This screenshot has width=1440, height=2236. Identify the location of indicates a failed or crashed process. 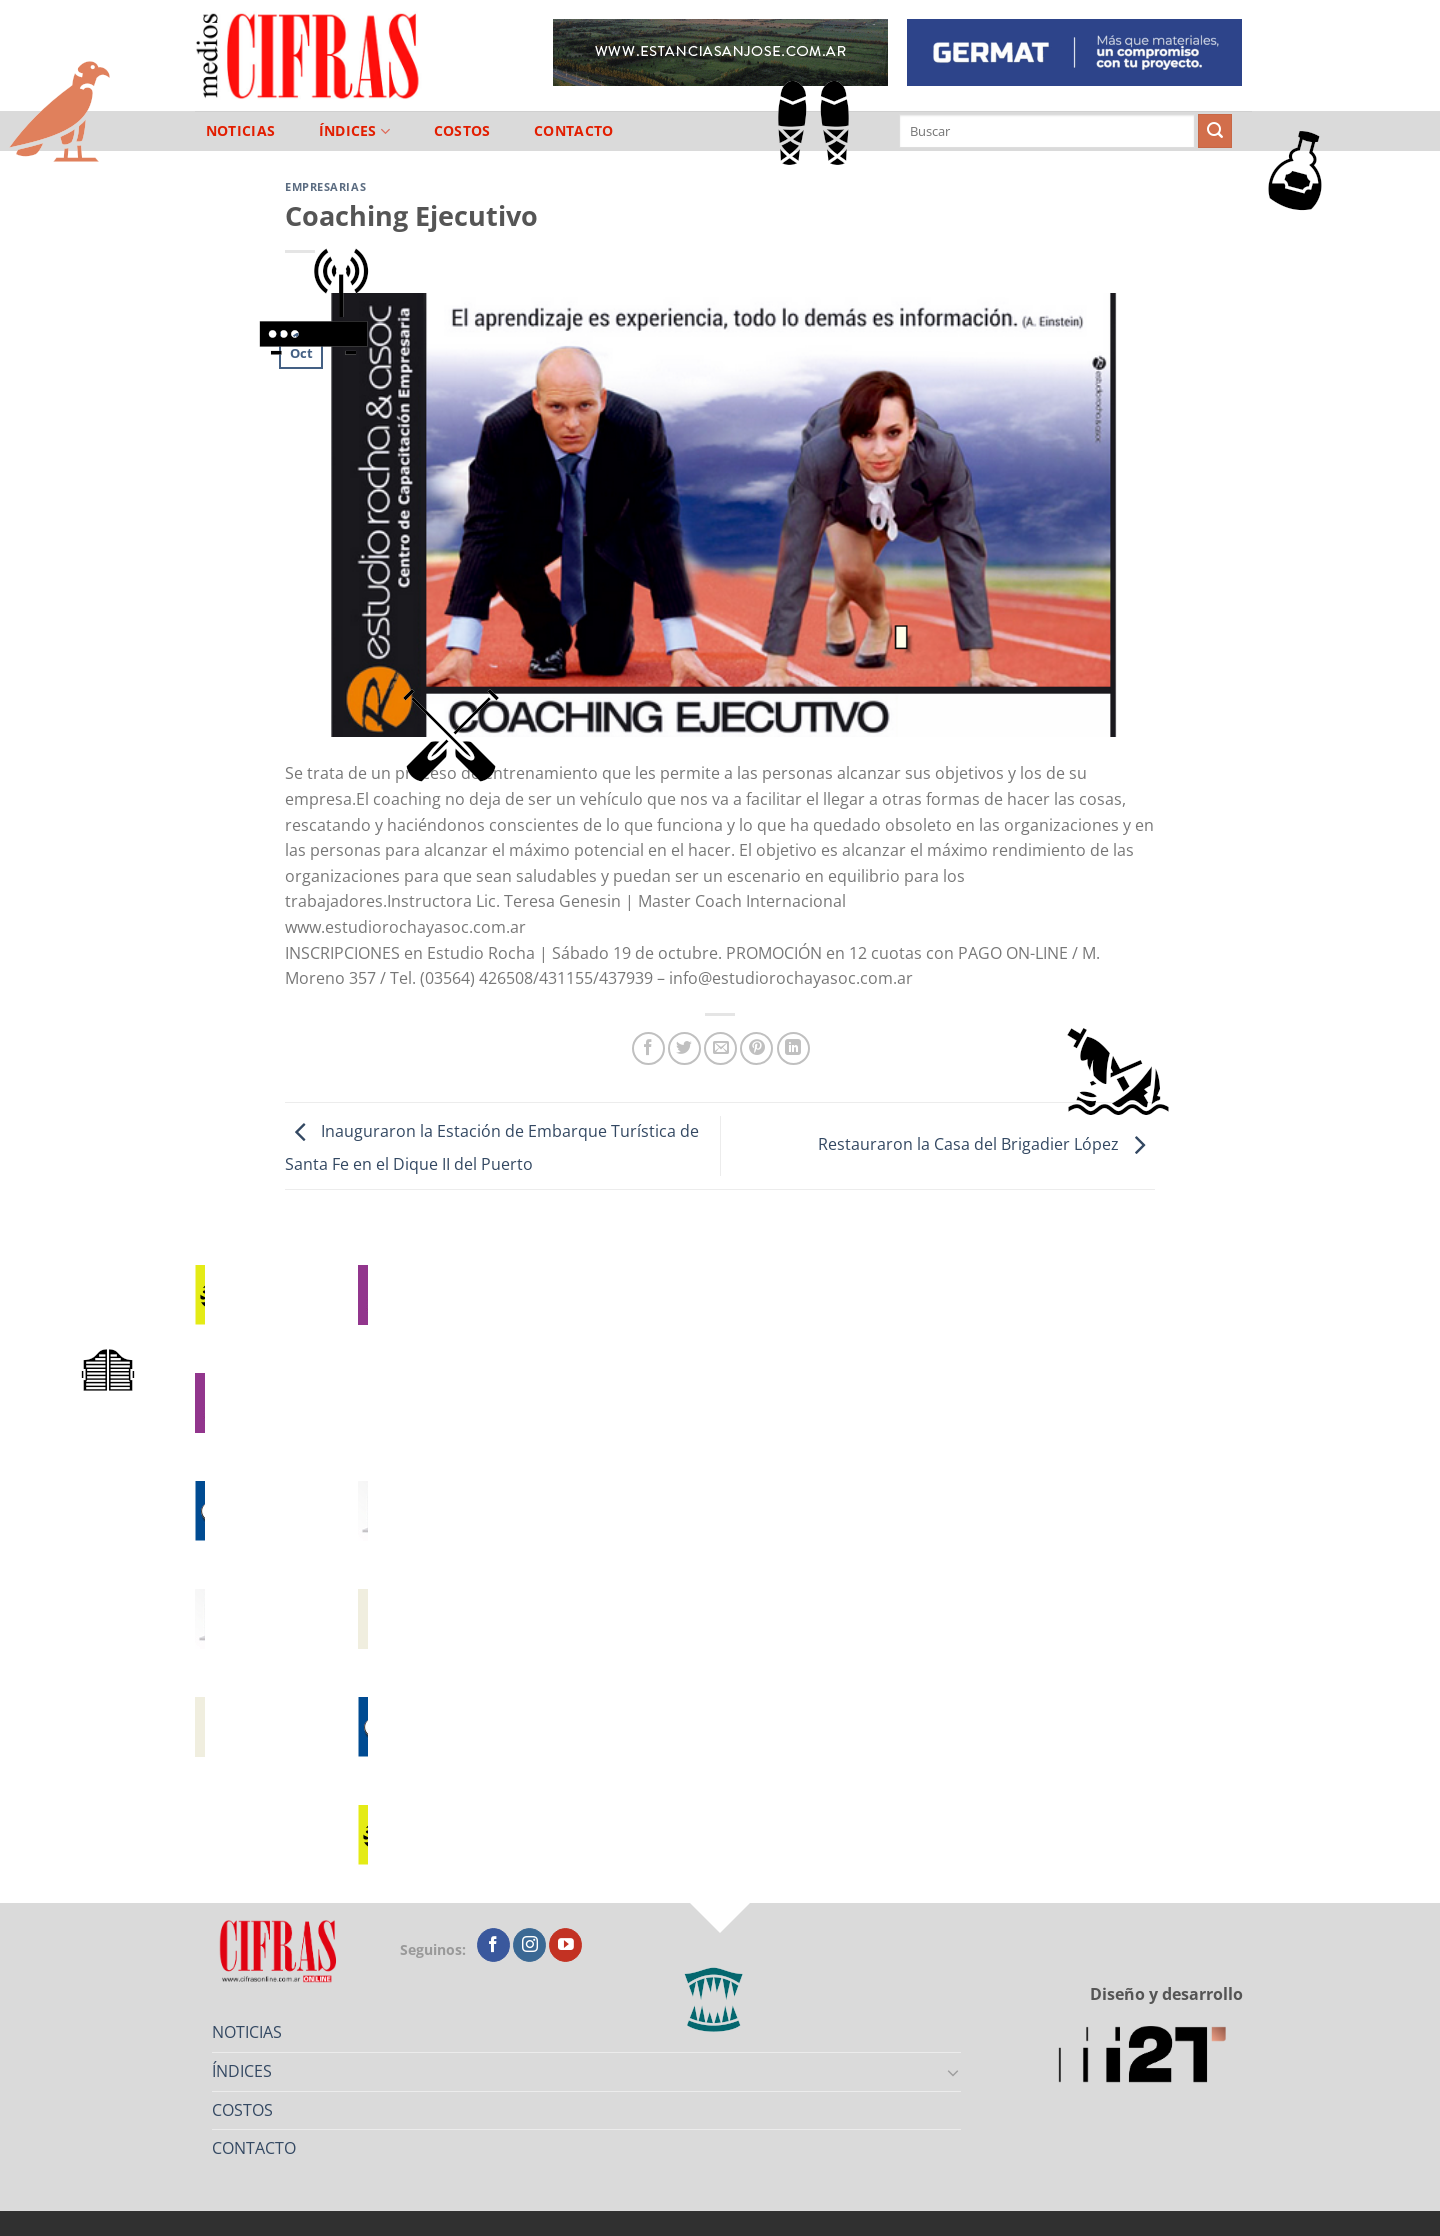
(1118, 1064).